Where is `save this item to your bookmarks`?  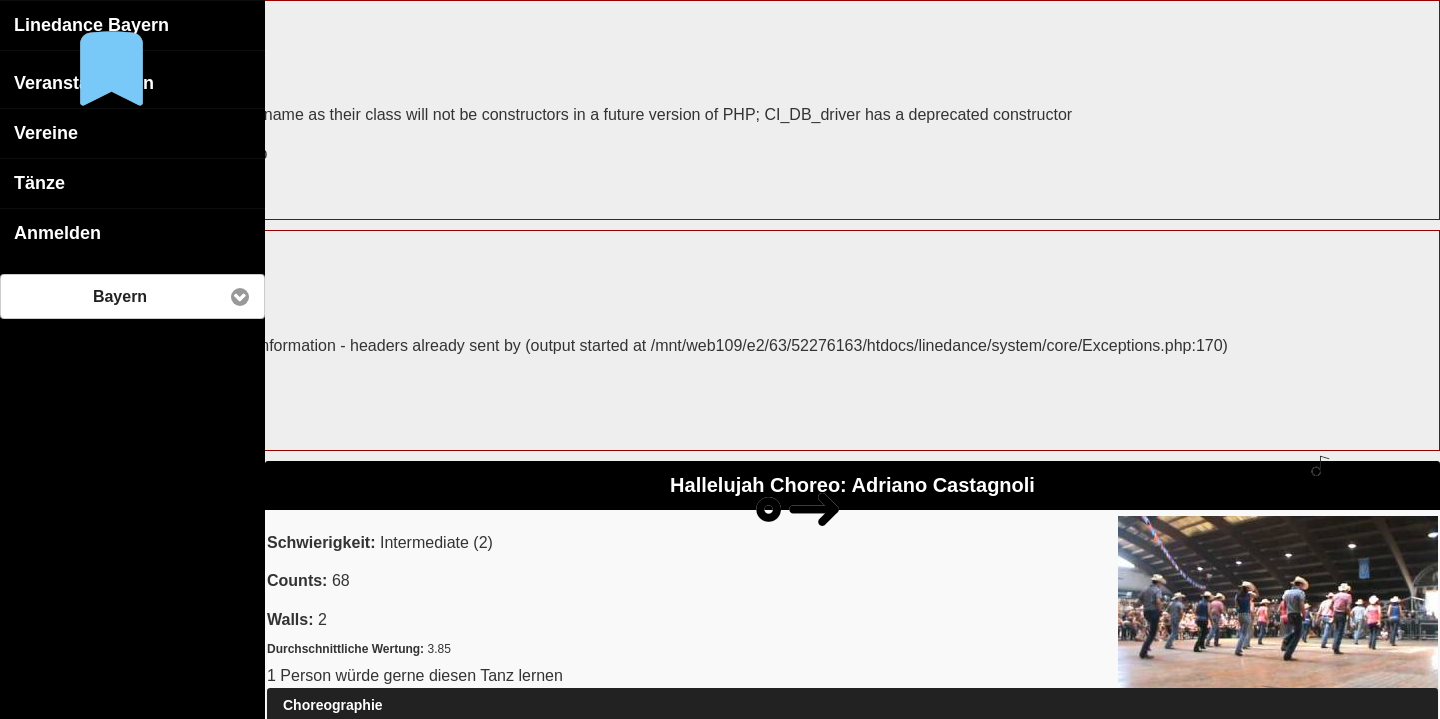 save this item to your bookmarks is located at coordinates (111, 68).